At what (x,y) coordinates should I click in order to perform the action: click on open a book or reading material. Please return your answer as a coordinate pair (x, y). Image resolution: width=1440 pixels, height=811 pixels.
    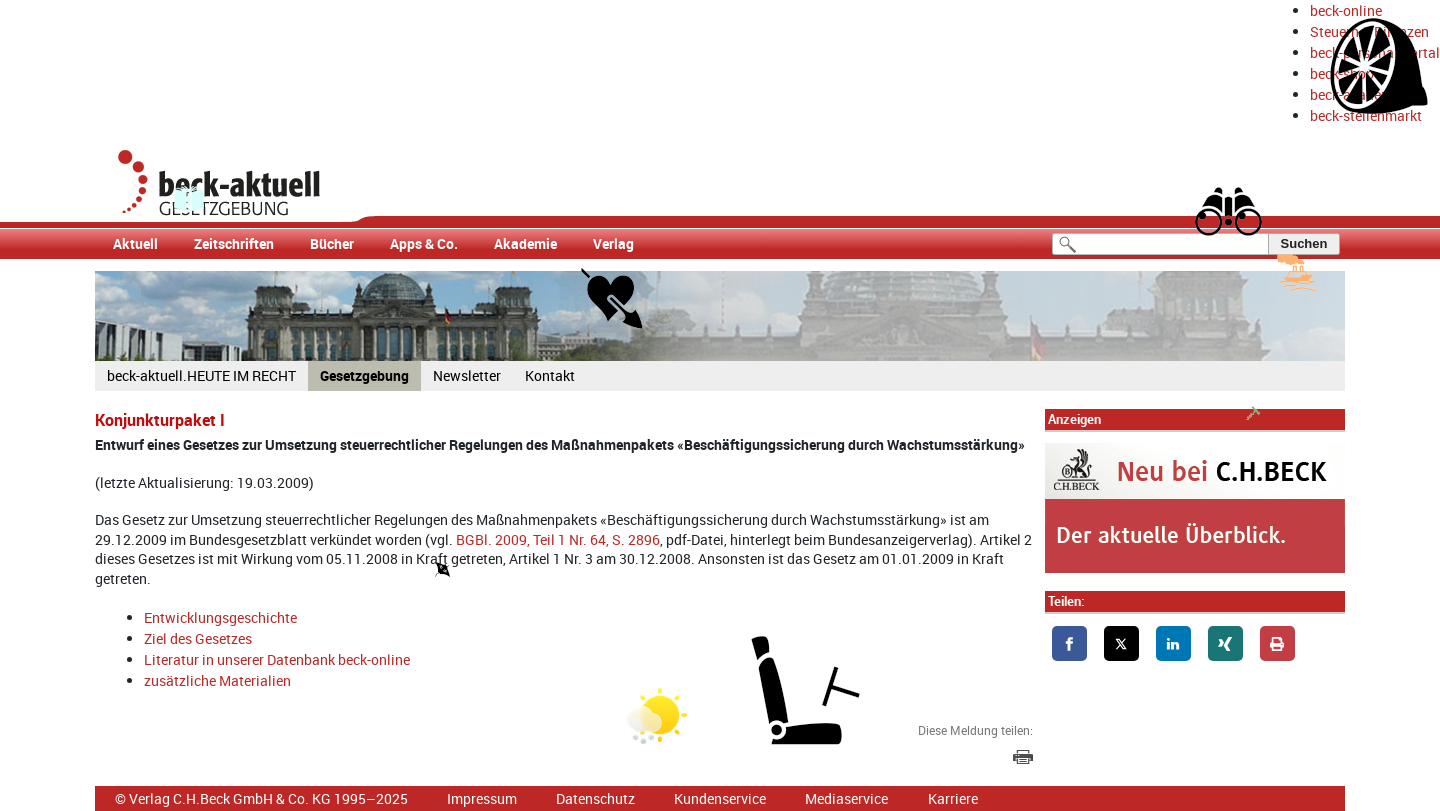
    Looking at the image, I should click on (189, 200).